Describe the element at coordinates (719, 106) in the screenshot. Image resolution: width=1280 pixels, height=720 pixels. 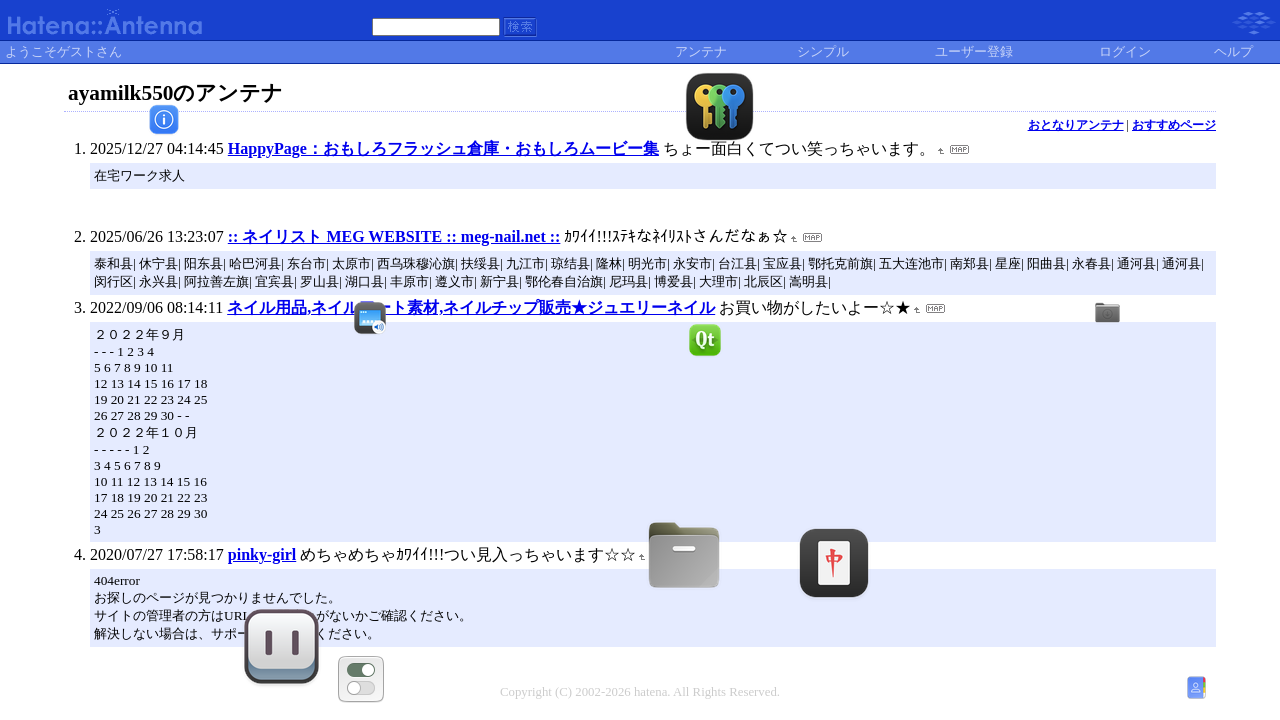
I see `open the passwords app` at that location.